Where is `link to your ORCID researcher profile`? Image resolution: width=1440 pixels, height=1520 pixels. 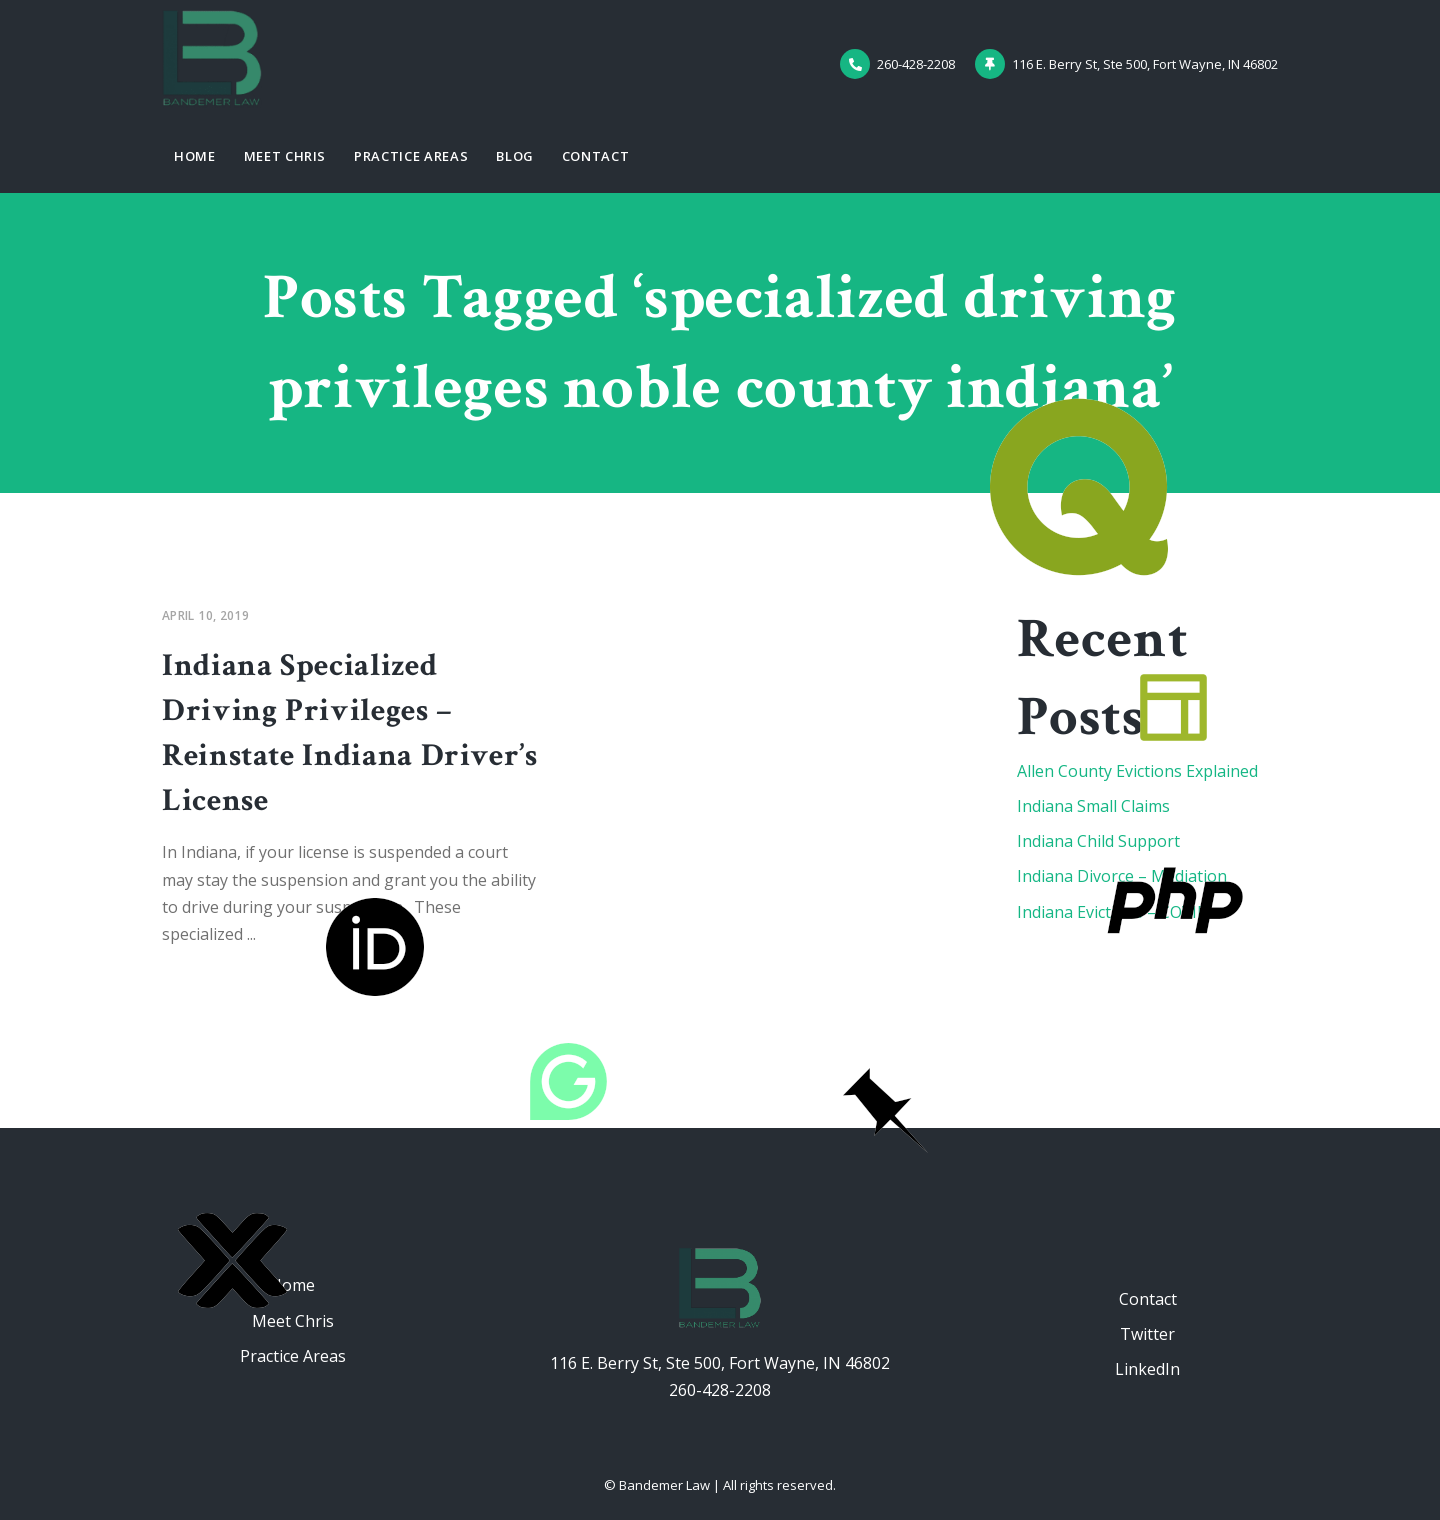 link to your ORCID researcher profile is located at coordinates (375, 947).